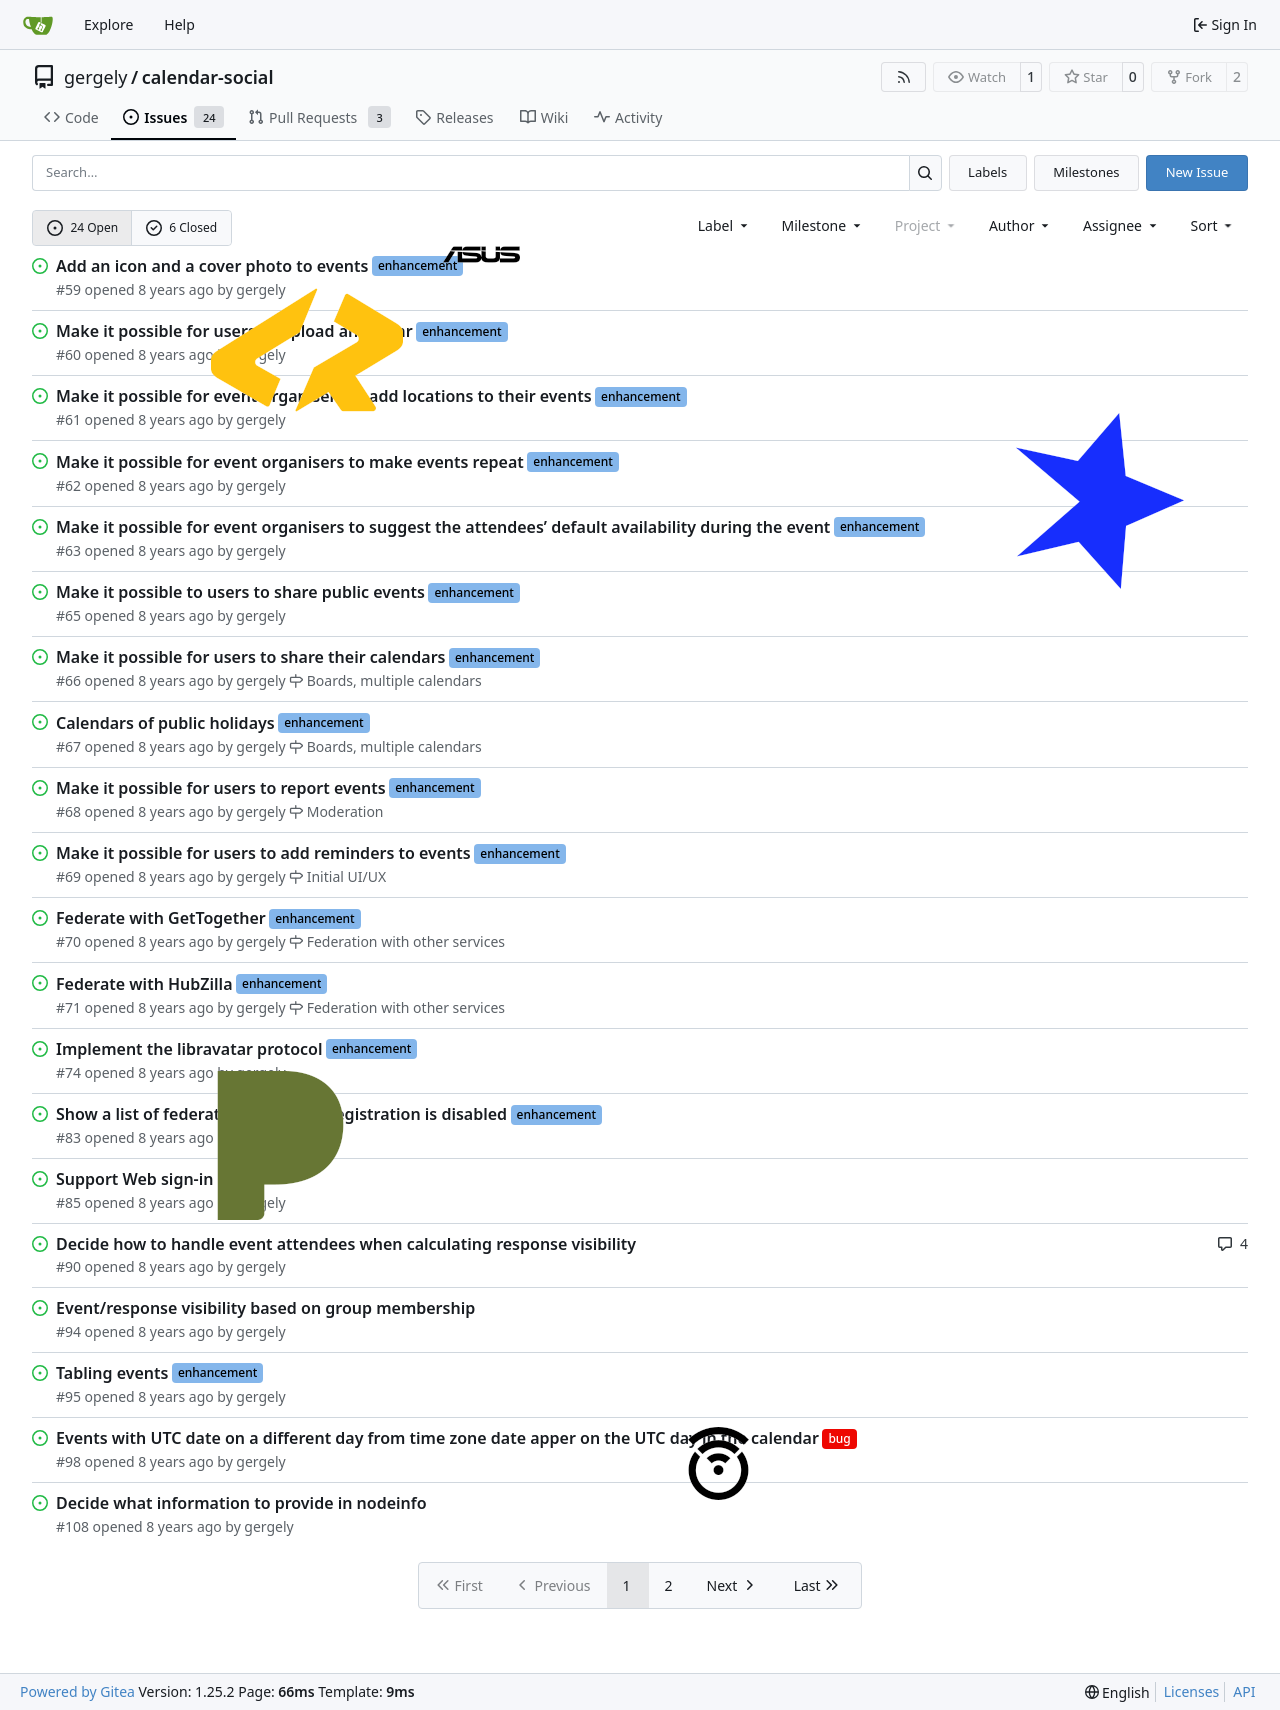 The height and width of the screenshot is (1710, 1280). I want to click on open the Spreaker podcast platform, so click(1100, 501).